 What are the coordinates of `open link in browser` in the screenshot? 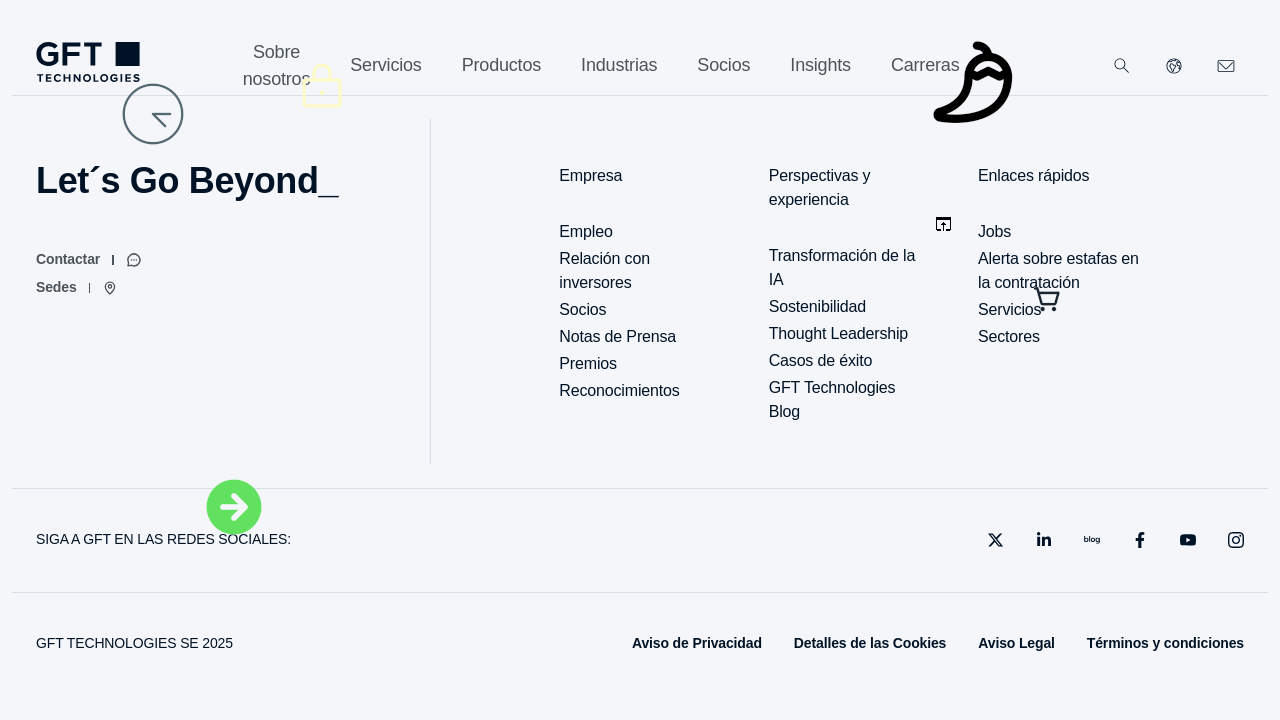 It's located at (943, 223).